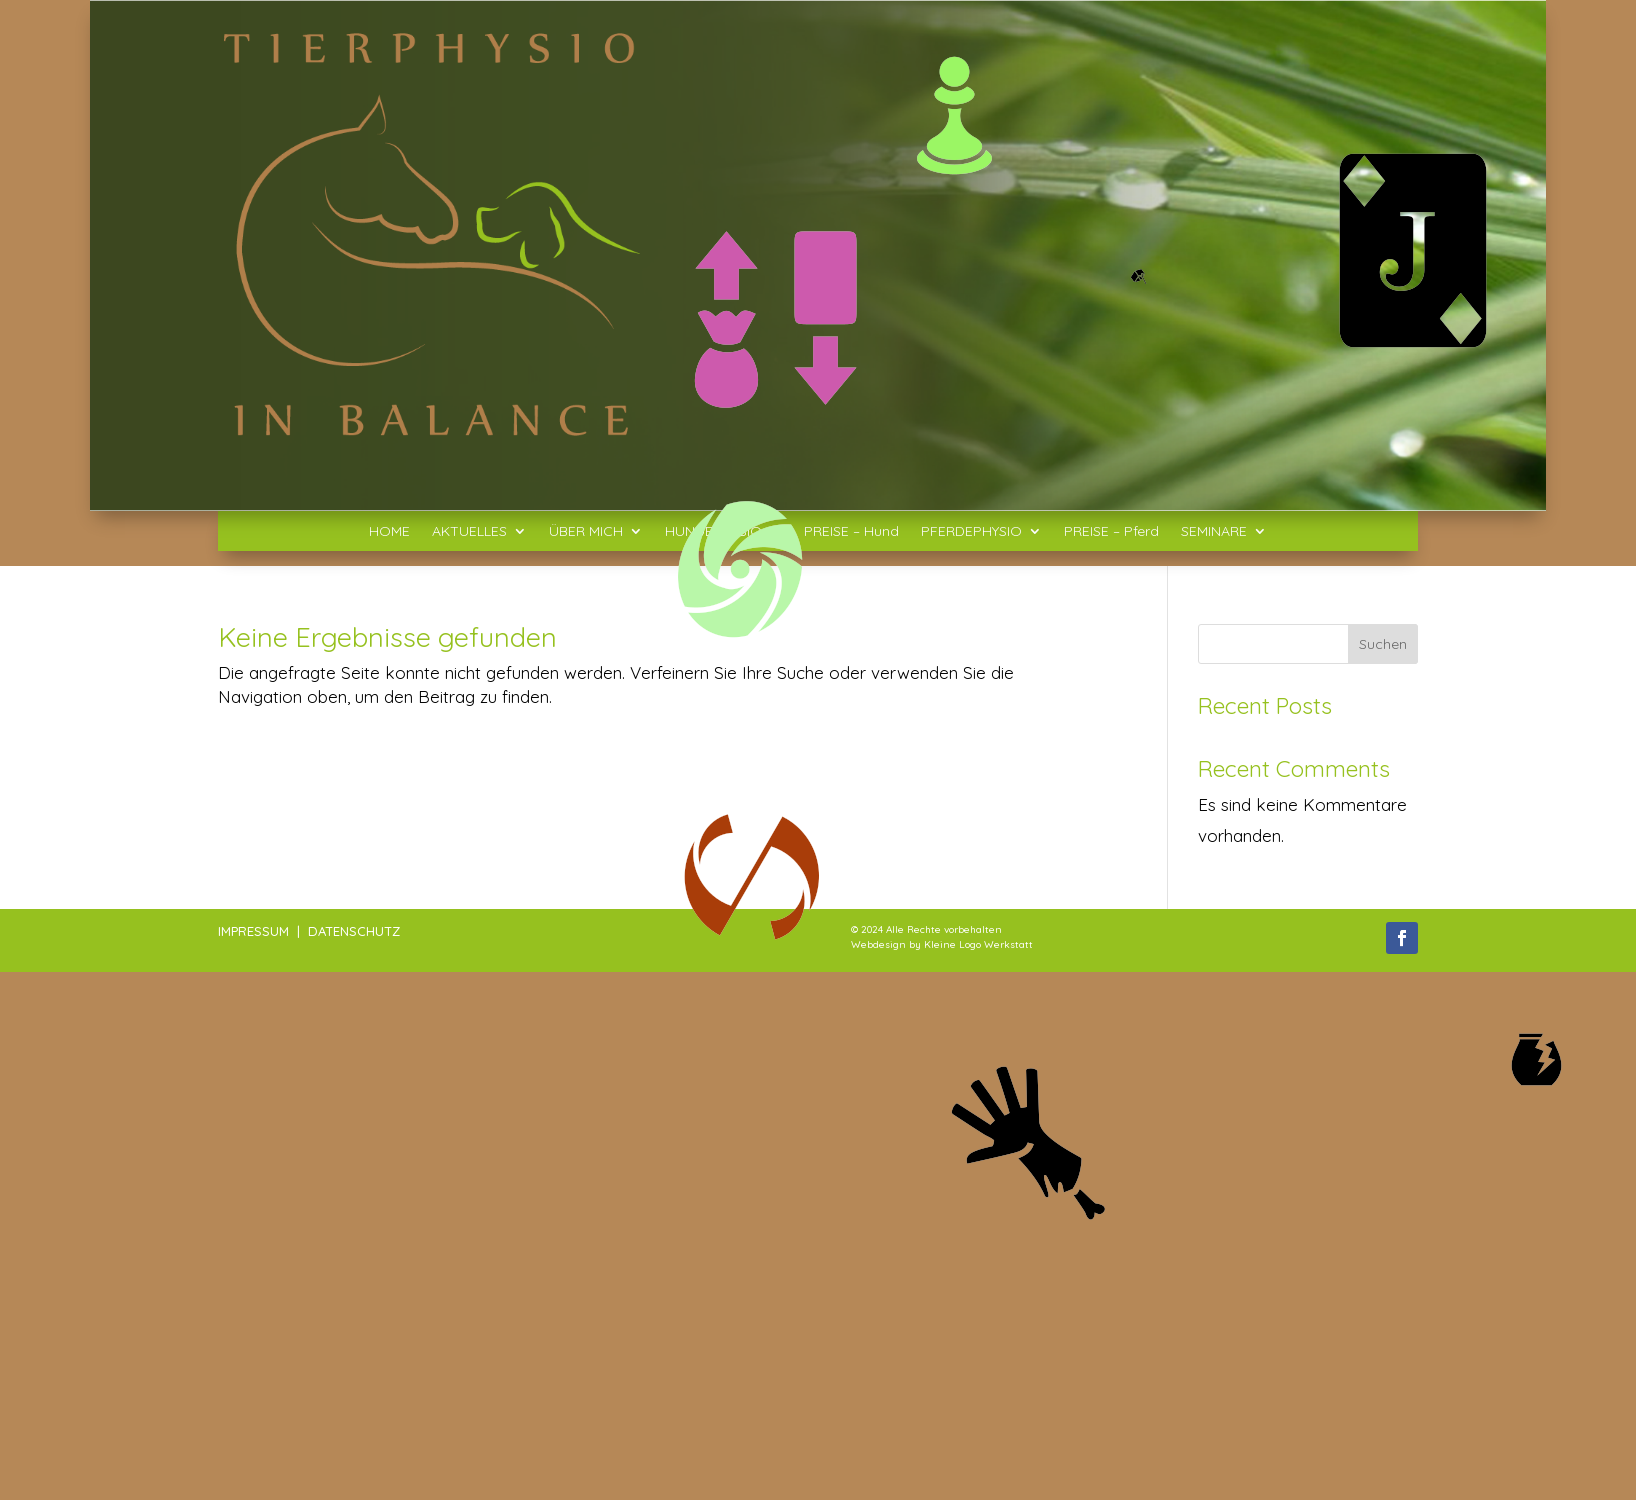 This screenshot has width=1636, height=1500. What do you see at coordinates (776, 318) in the screenshot?
I see `purchase in-game cards or items` at bounding box center [776, 318].